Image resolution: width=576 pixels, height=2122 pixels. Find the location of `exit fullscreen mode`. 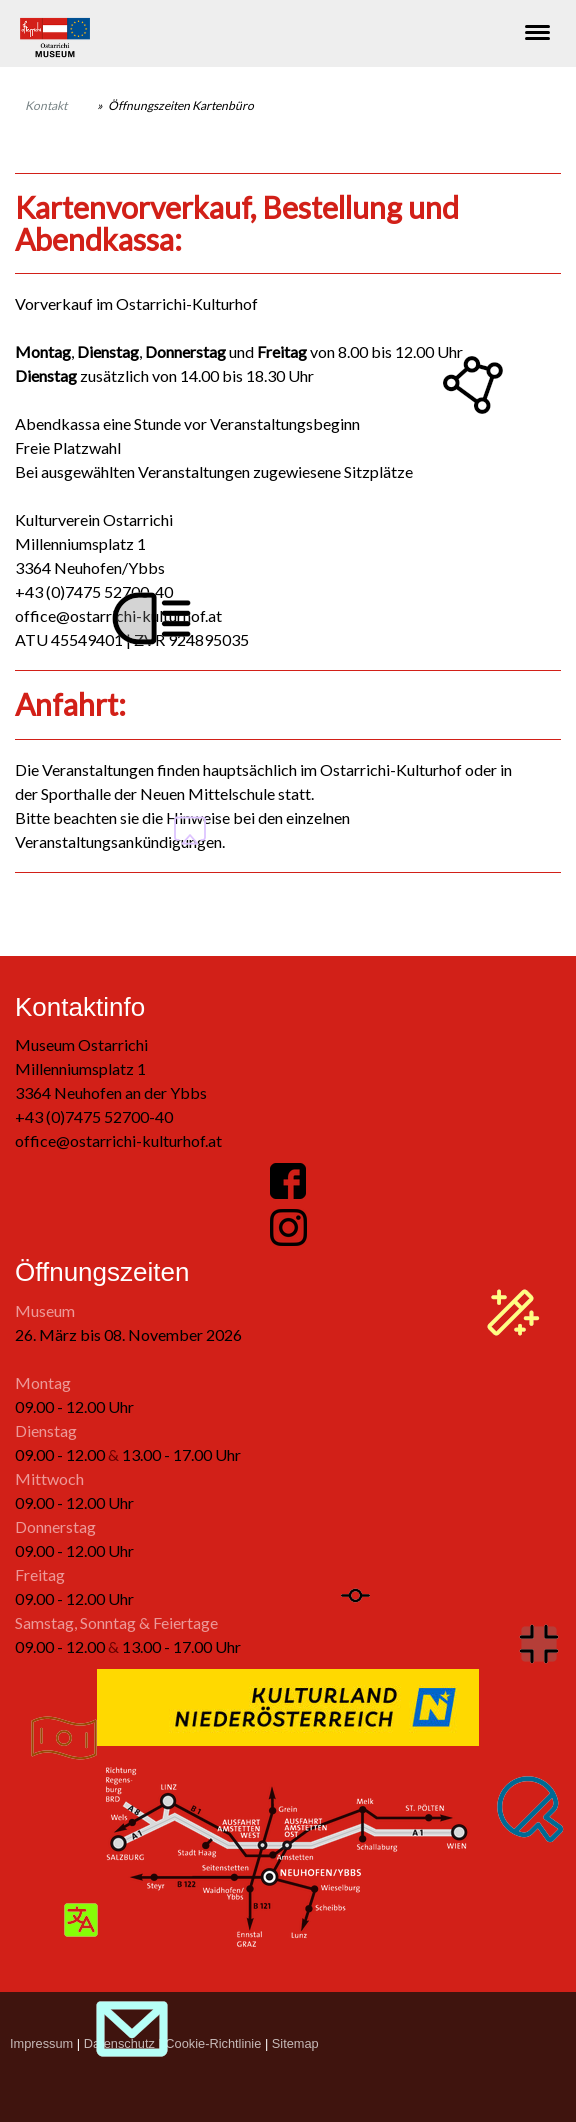

exit fullscreen mode is located at coordinates (539, 1644).